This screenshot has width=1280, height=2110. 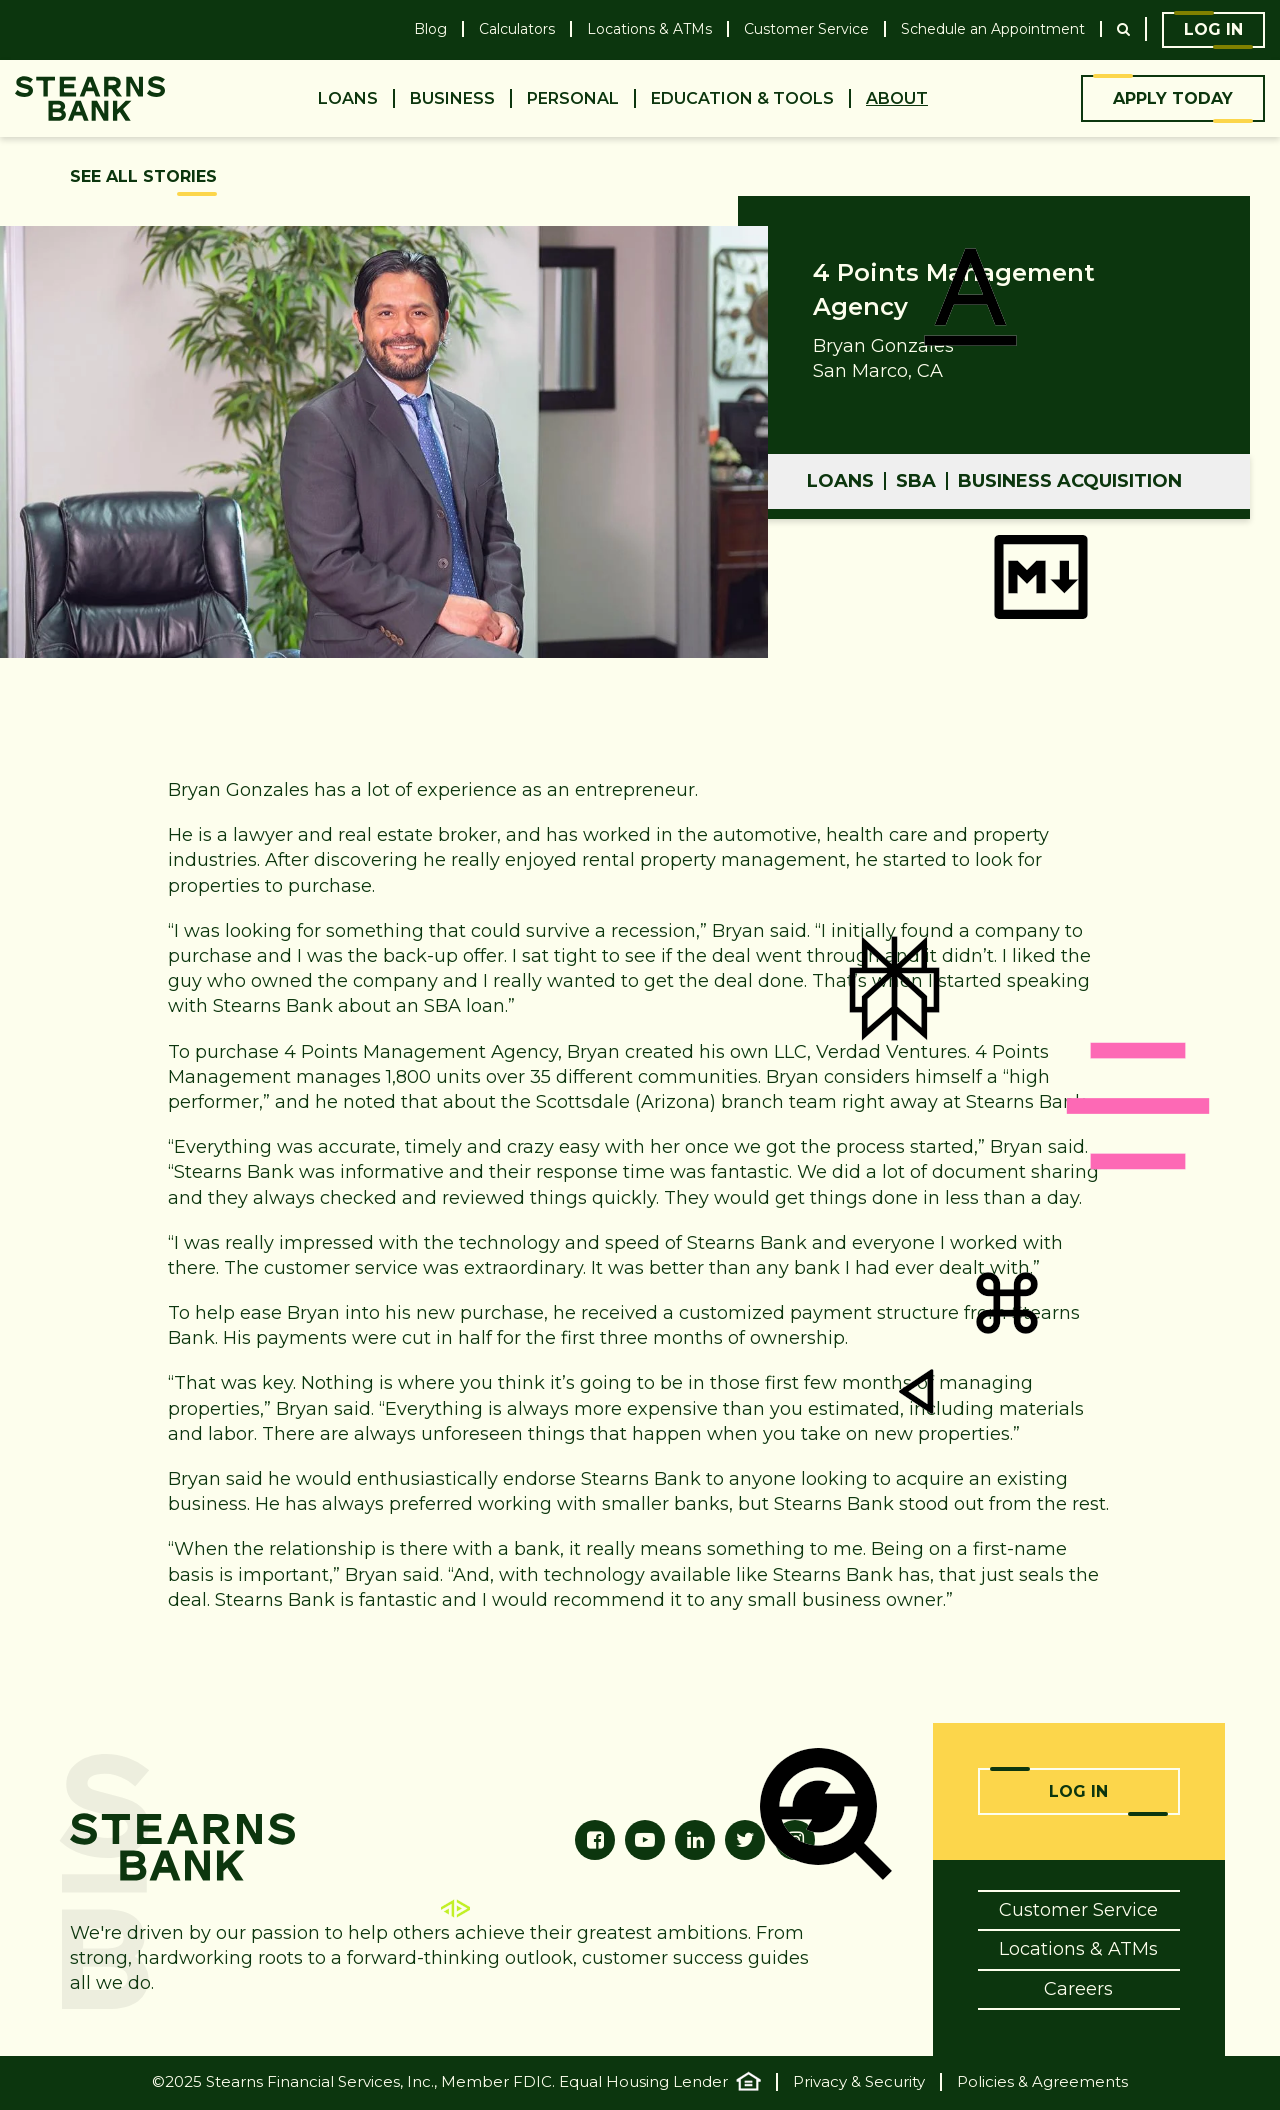 What do you see at coordinates (894, 988) in the screenshot?
I see `open the perplexity AI app` at bounding box center [894, 988].